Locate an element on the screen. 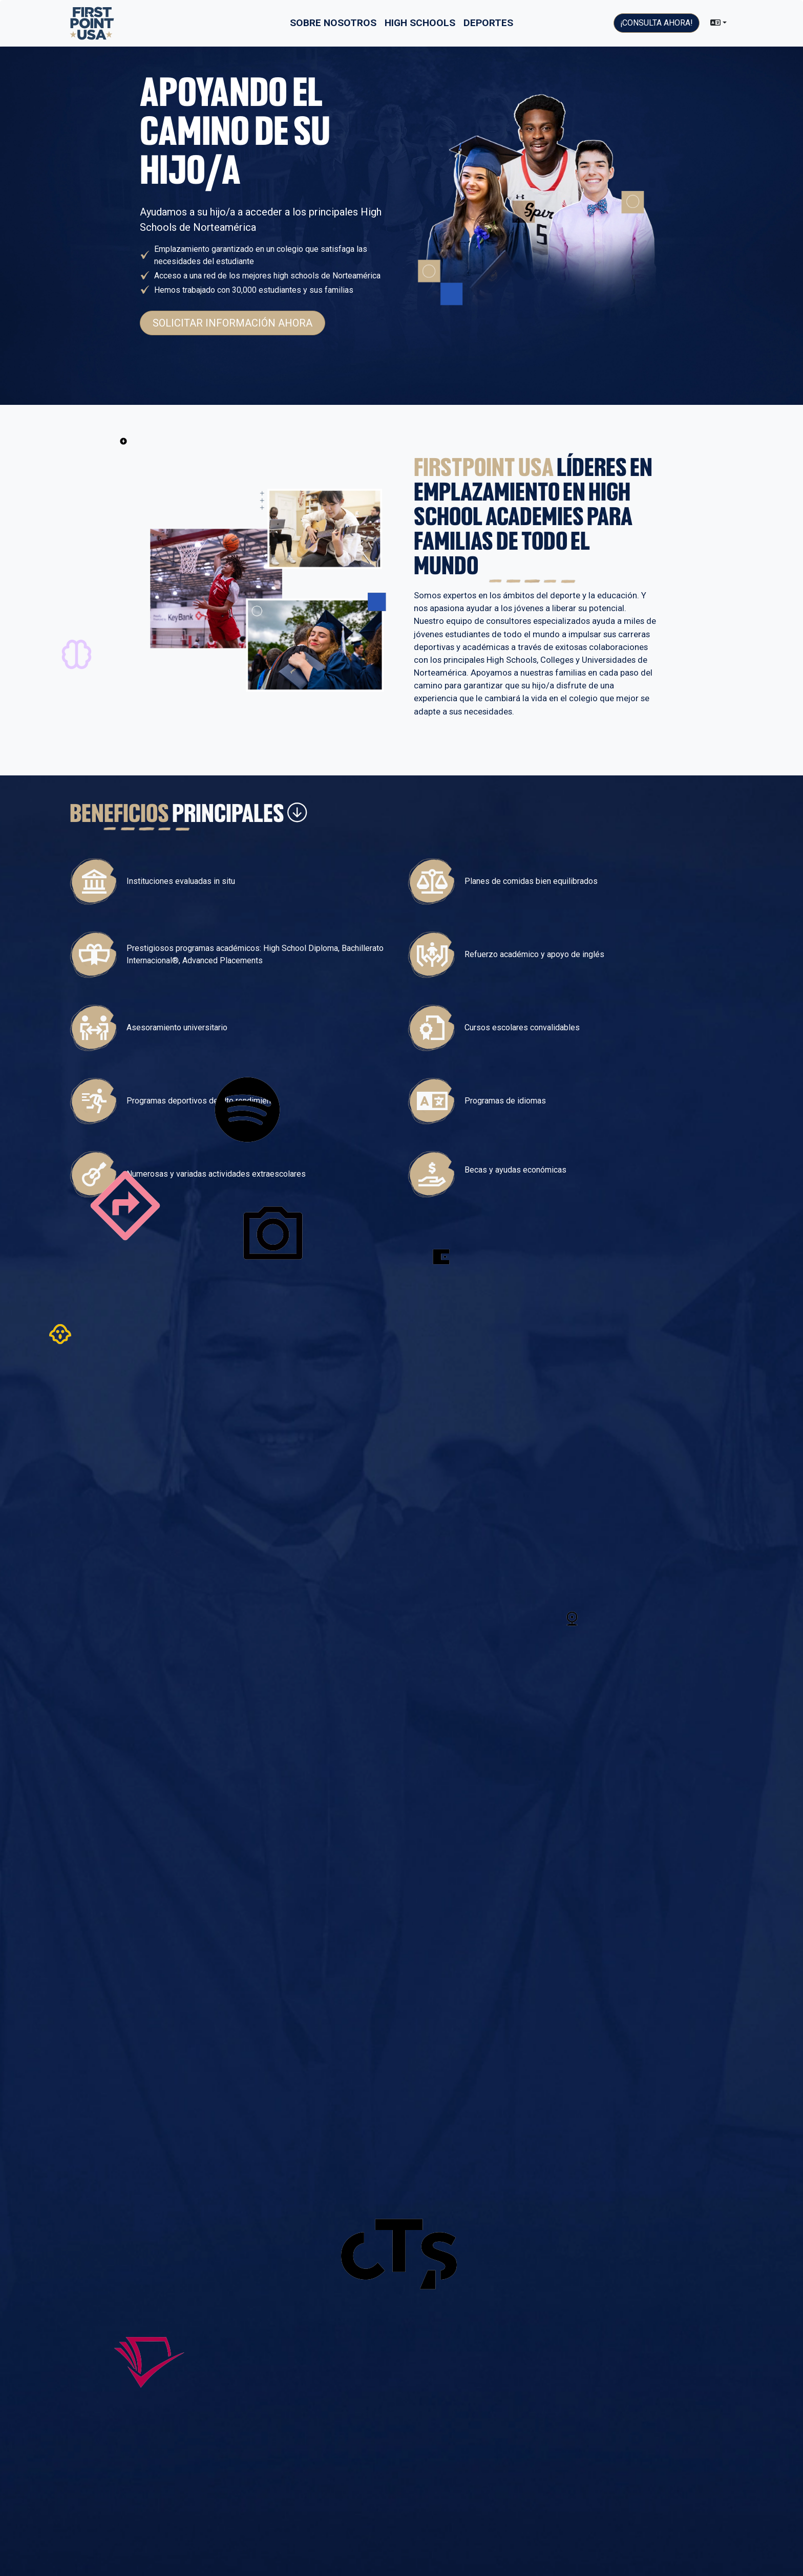 This screenshot has width=803, height=2576. play media from disc drive is located at coordinates (123, 441).